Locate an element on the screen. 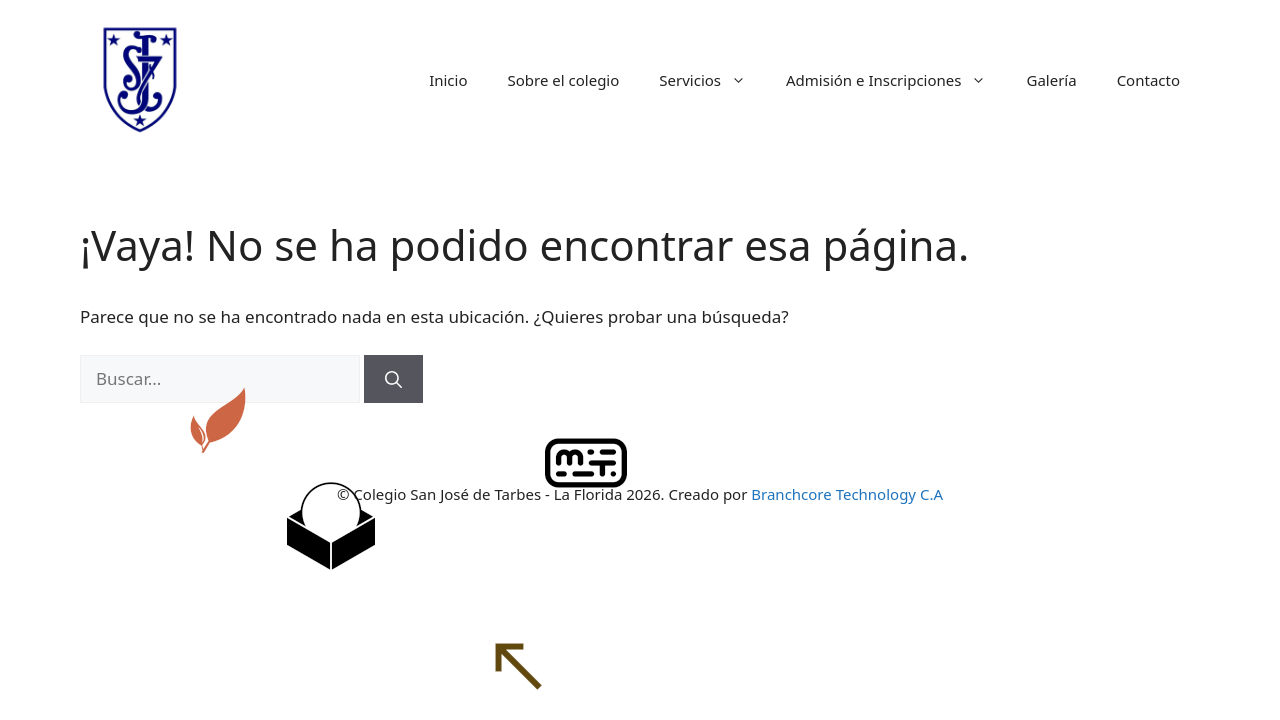  open Roundcube webmail client is located at coordinates (331, 526).